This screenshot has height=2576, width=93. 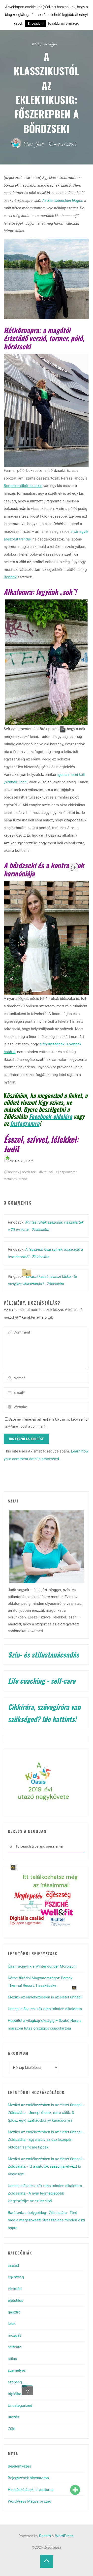 What do you see at coordinates (73, 868) in the screenshot?
I see `open the font viewer application` at bounding box center [73, 868].